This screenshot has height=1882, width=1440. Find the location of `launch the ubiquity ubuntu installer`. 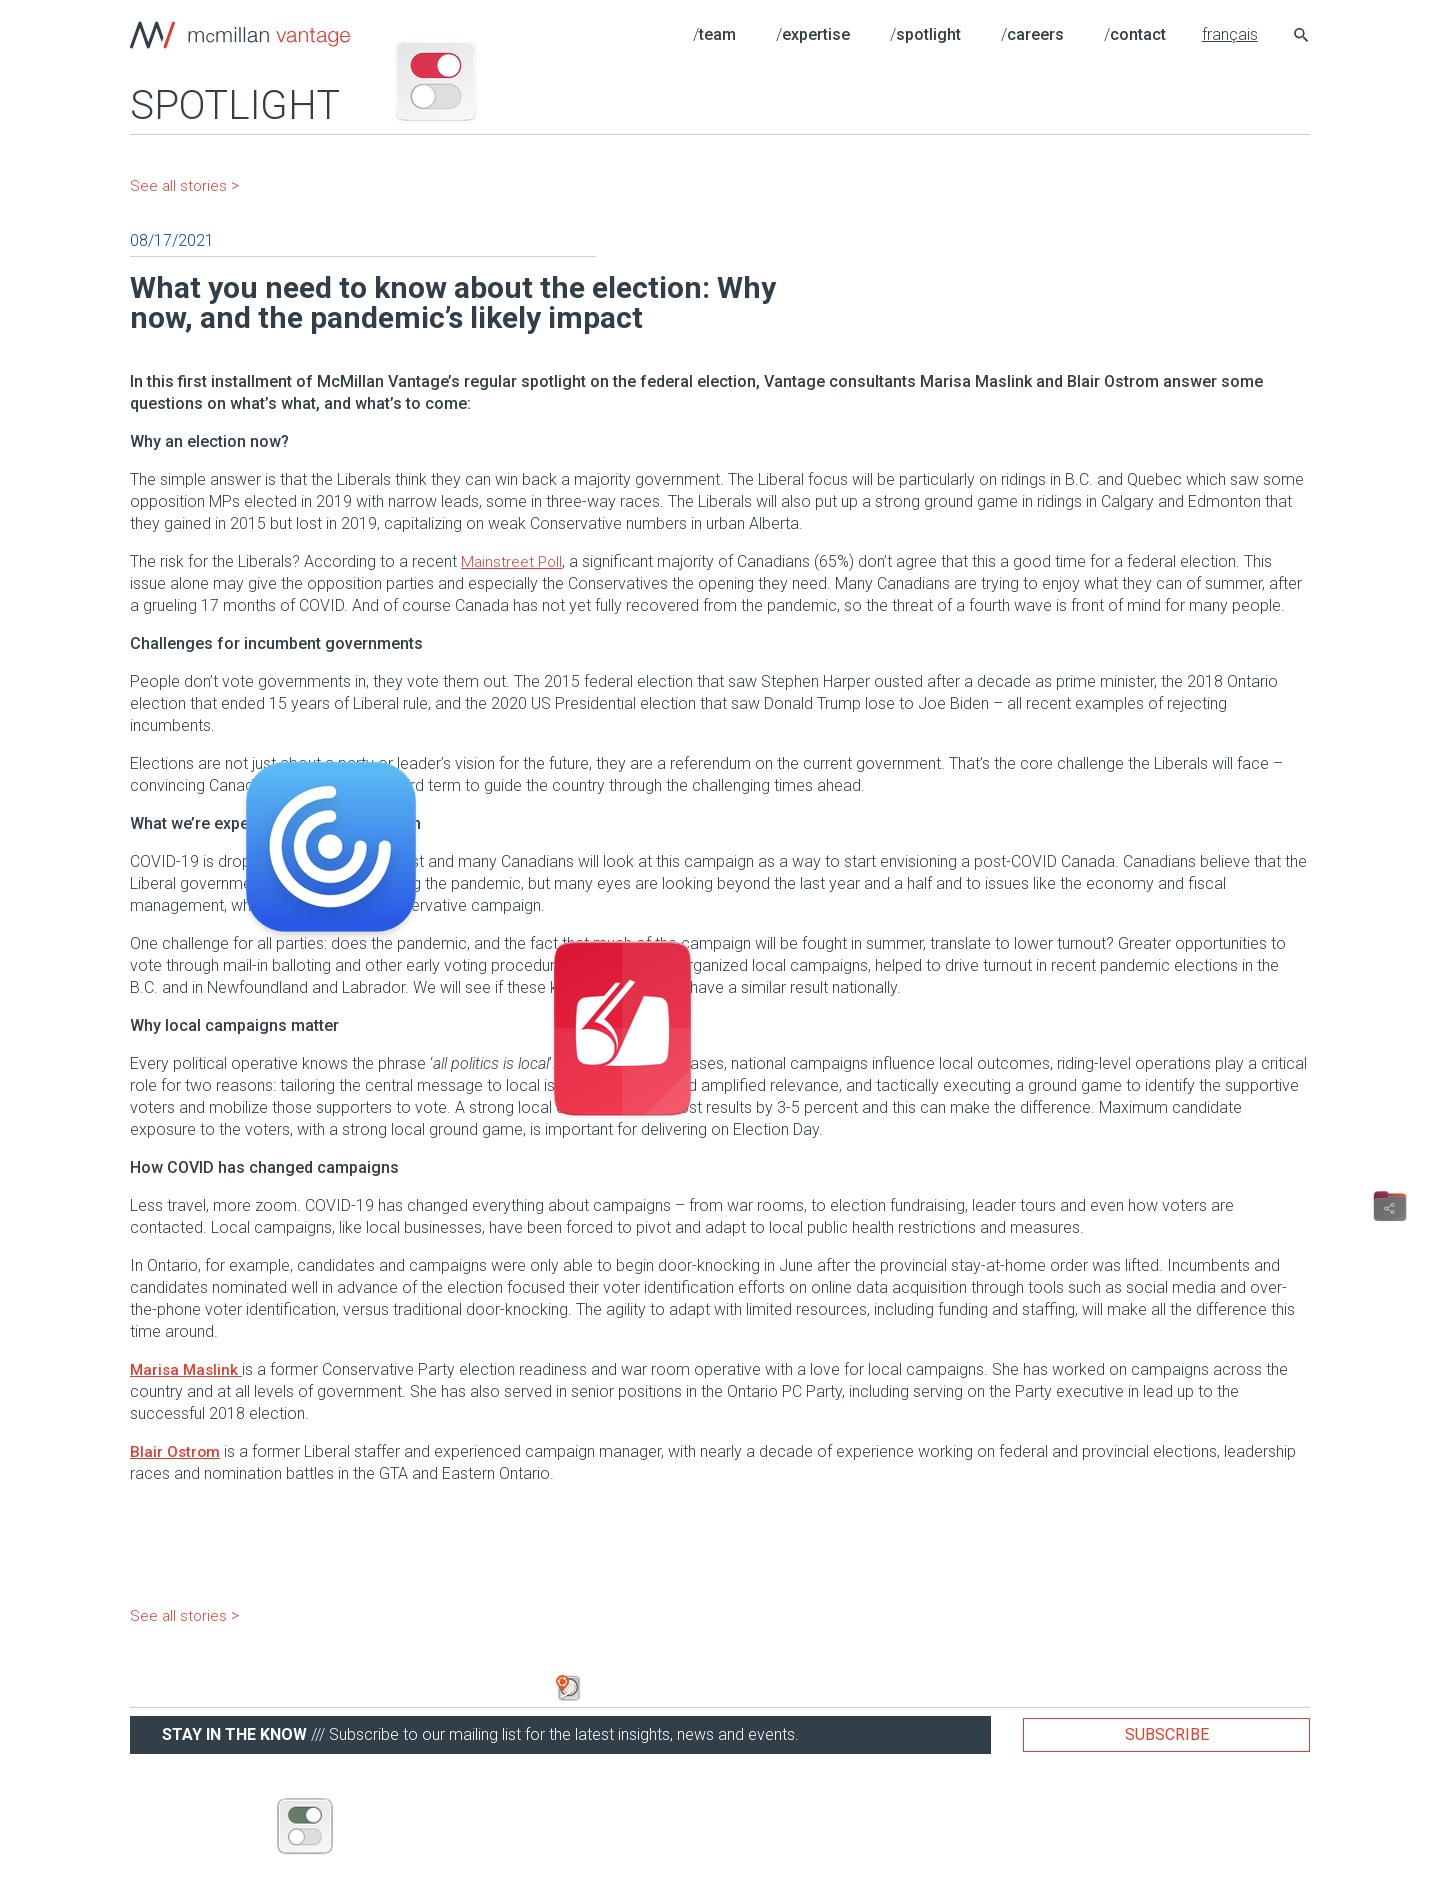

launch the ubiquity ubuntu installer is located at coordinates (569, 1688).